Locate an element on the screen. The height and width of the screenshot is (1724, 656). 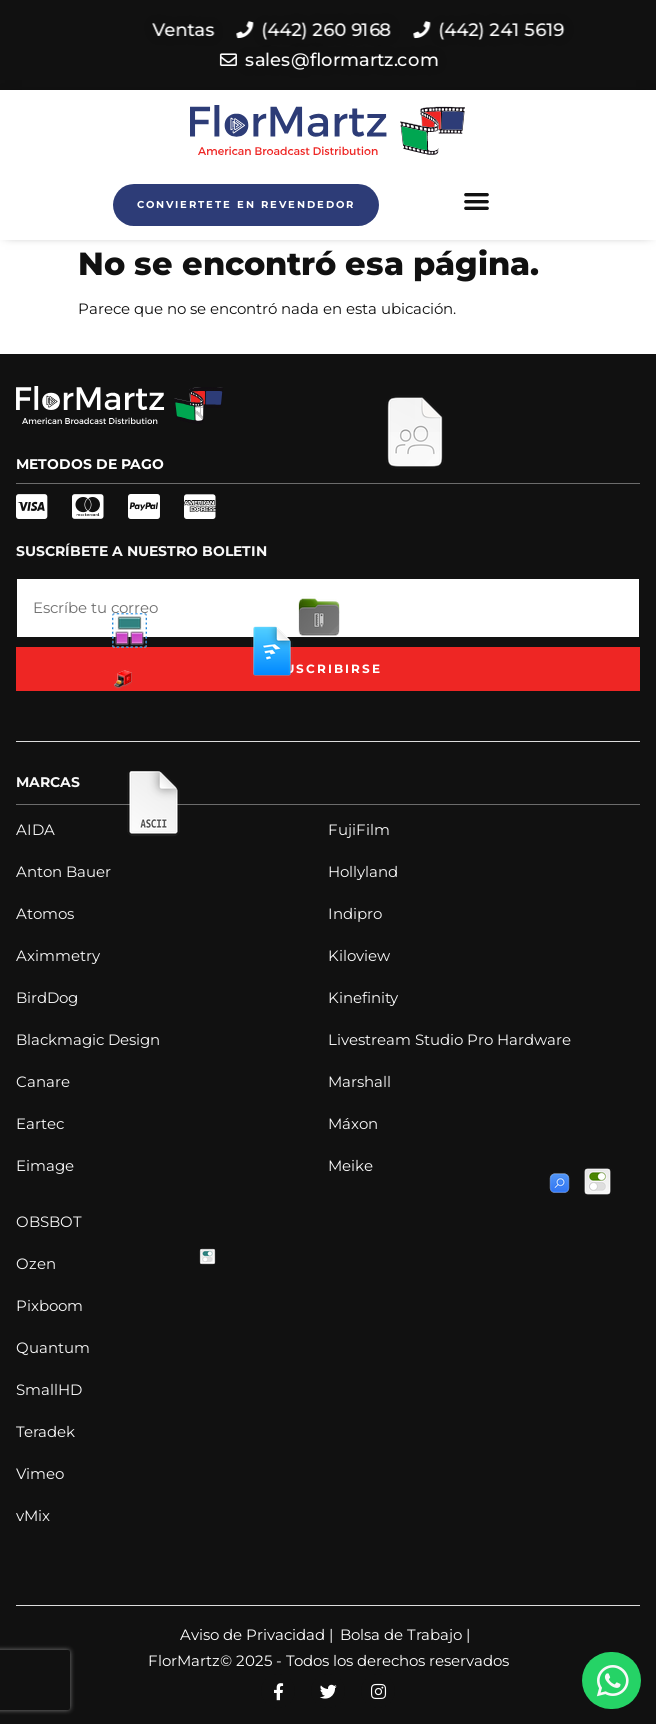
open gnome tweaks to customize desktop settings is located at coordinates (597, 1181).